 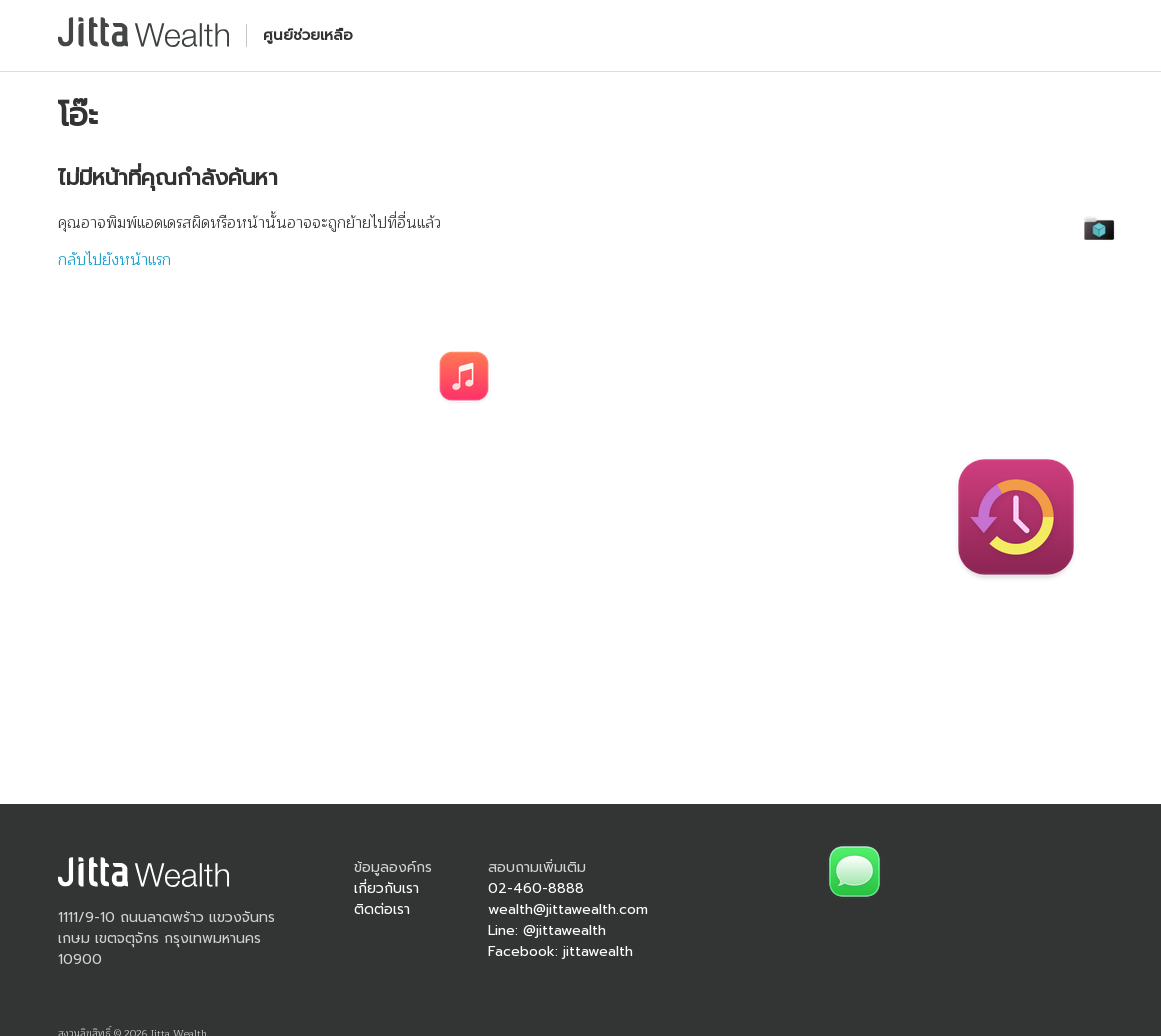 I want to click on open multimedia or music app settings, so click(x=464, y=377).